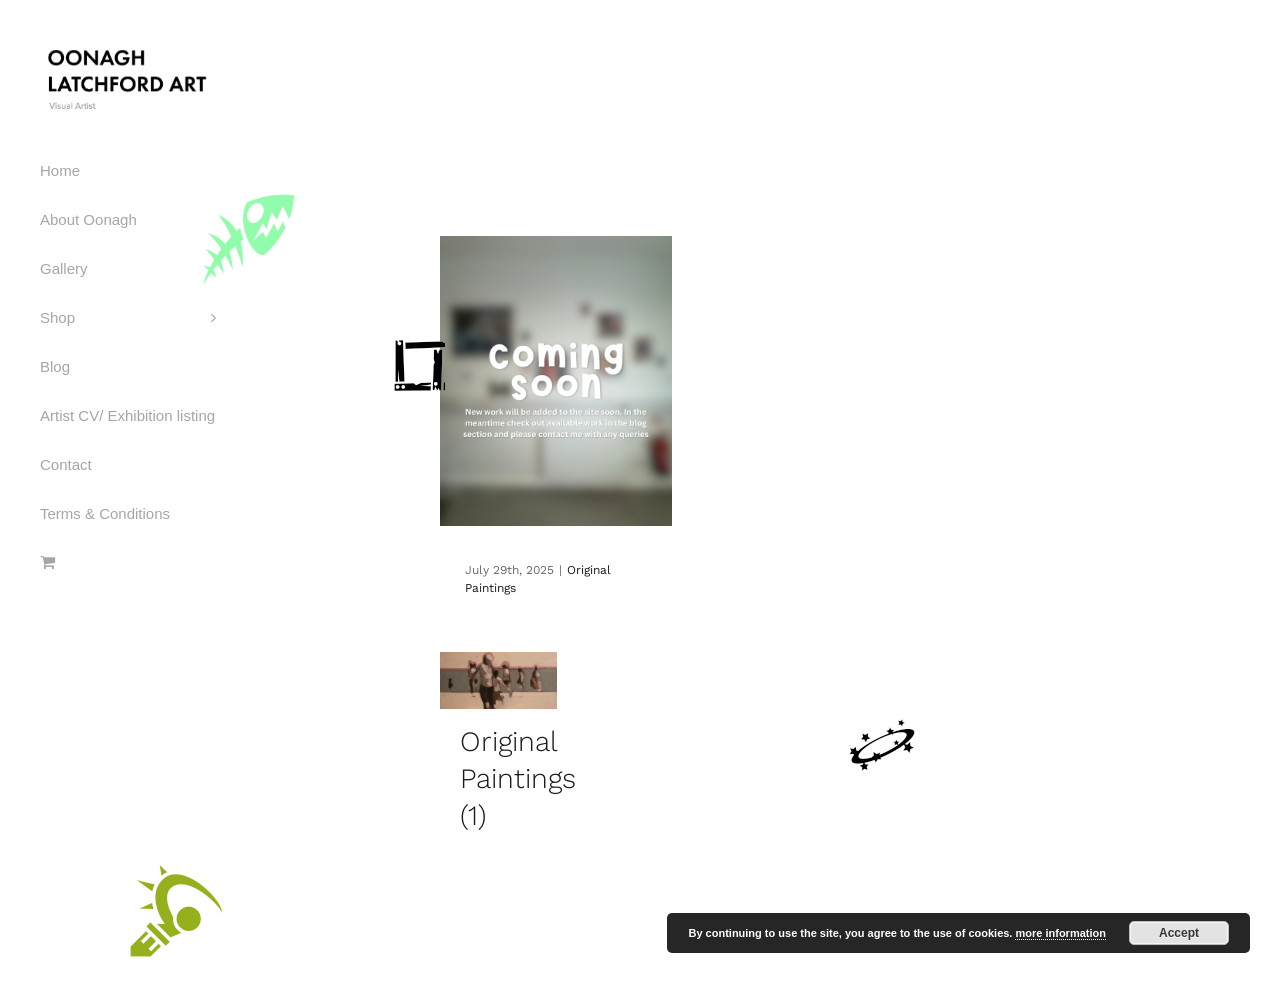 Image resolution: width=1280 pixels, height=983 pixels. What do you see at coordinates (176, 910) in the screenshot?
I see `equip a magic staff or wand` at bounding box center [176, 910].